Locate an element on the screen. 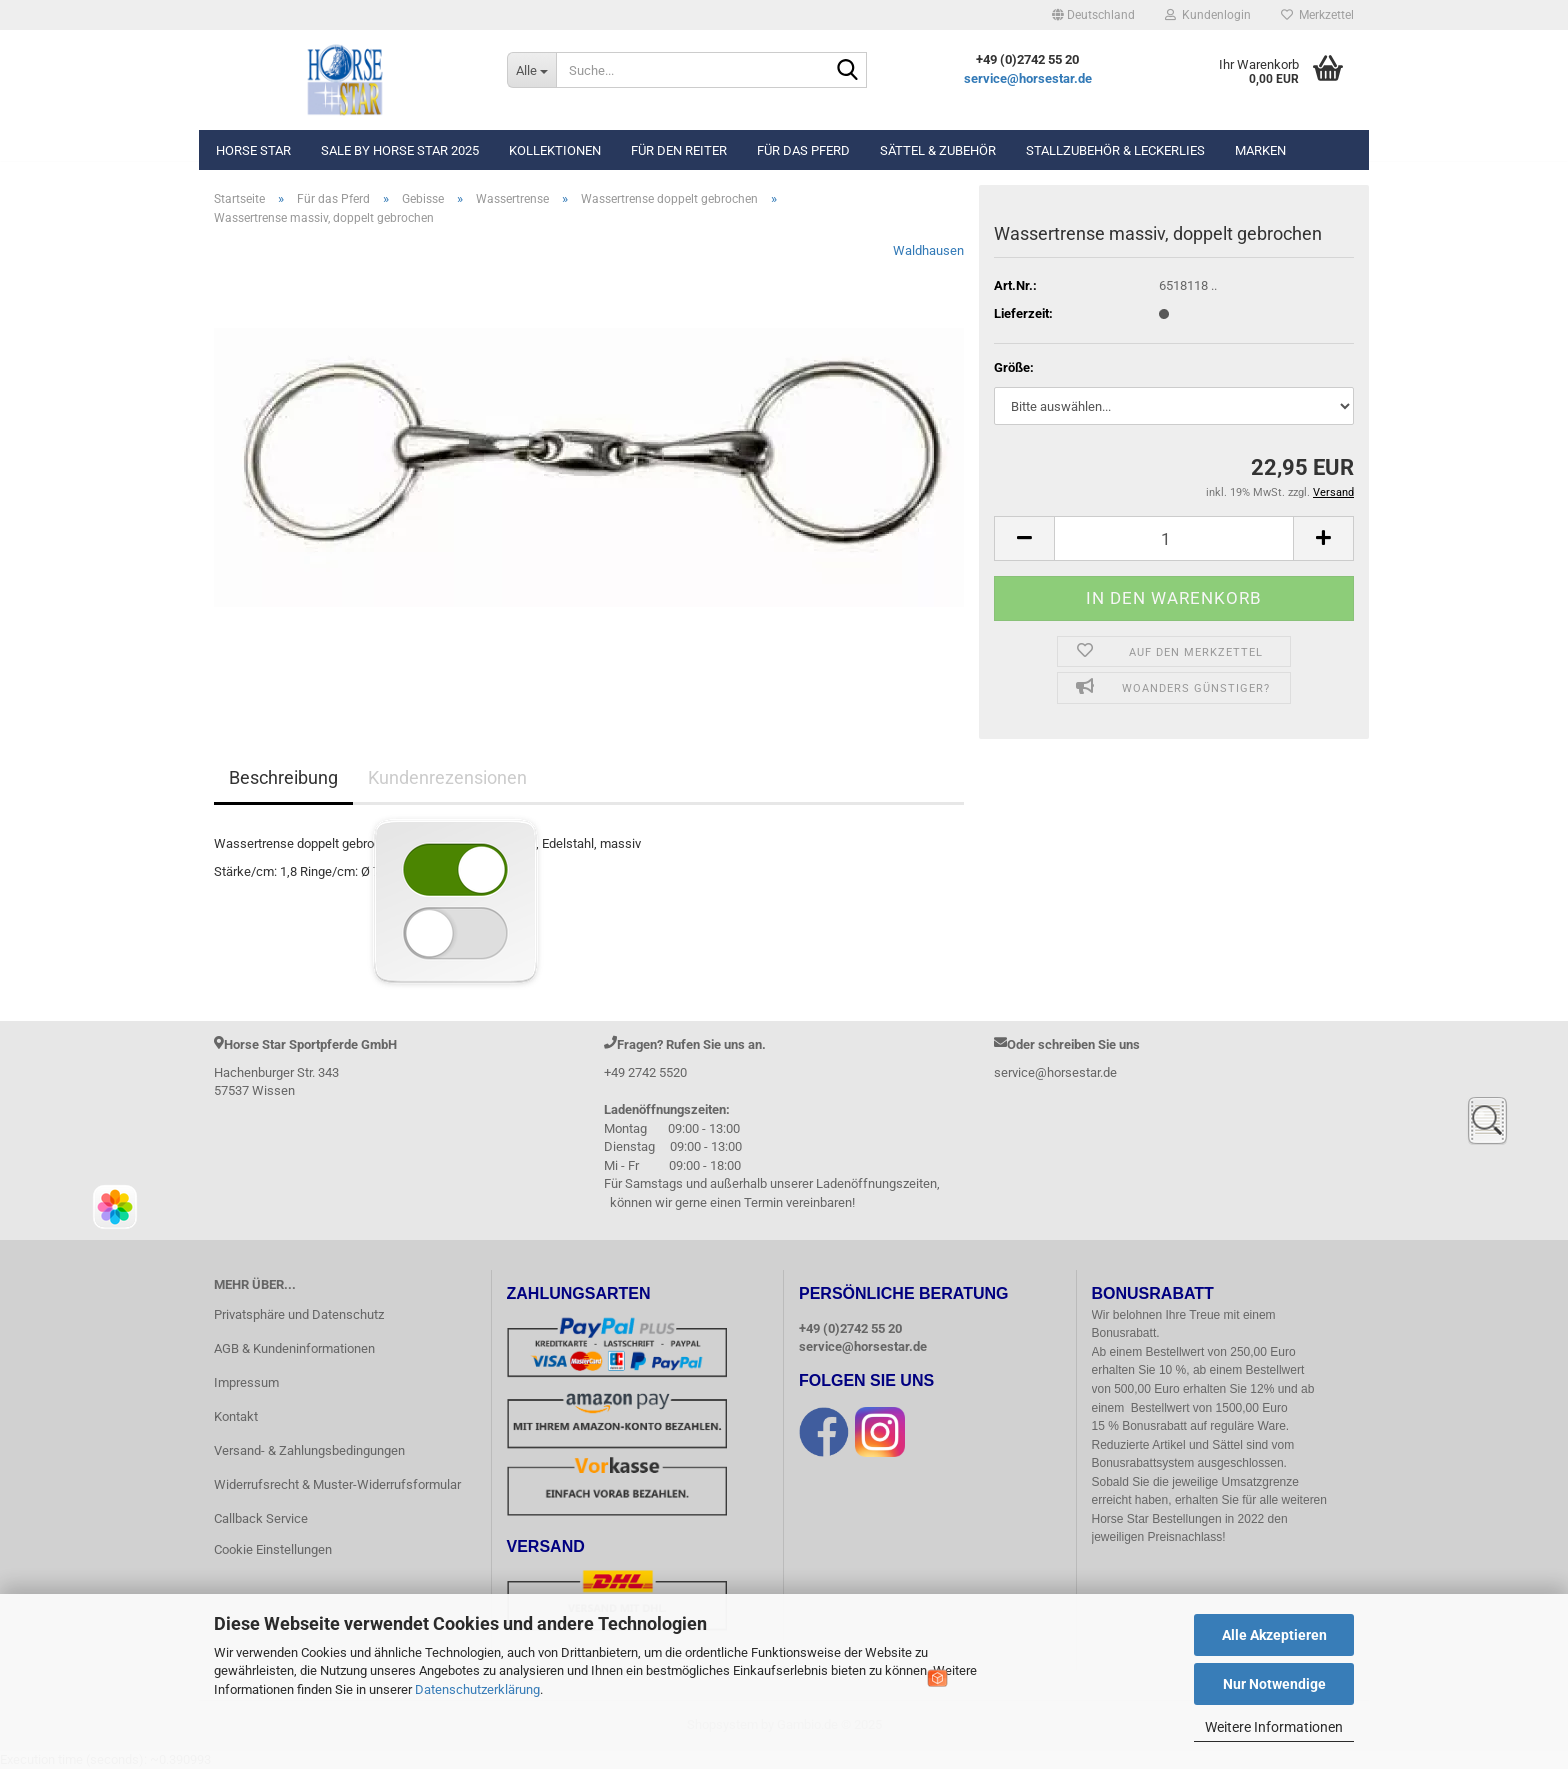  an ascii stl 3d model file is located at coordinates (937, 1677).